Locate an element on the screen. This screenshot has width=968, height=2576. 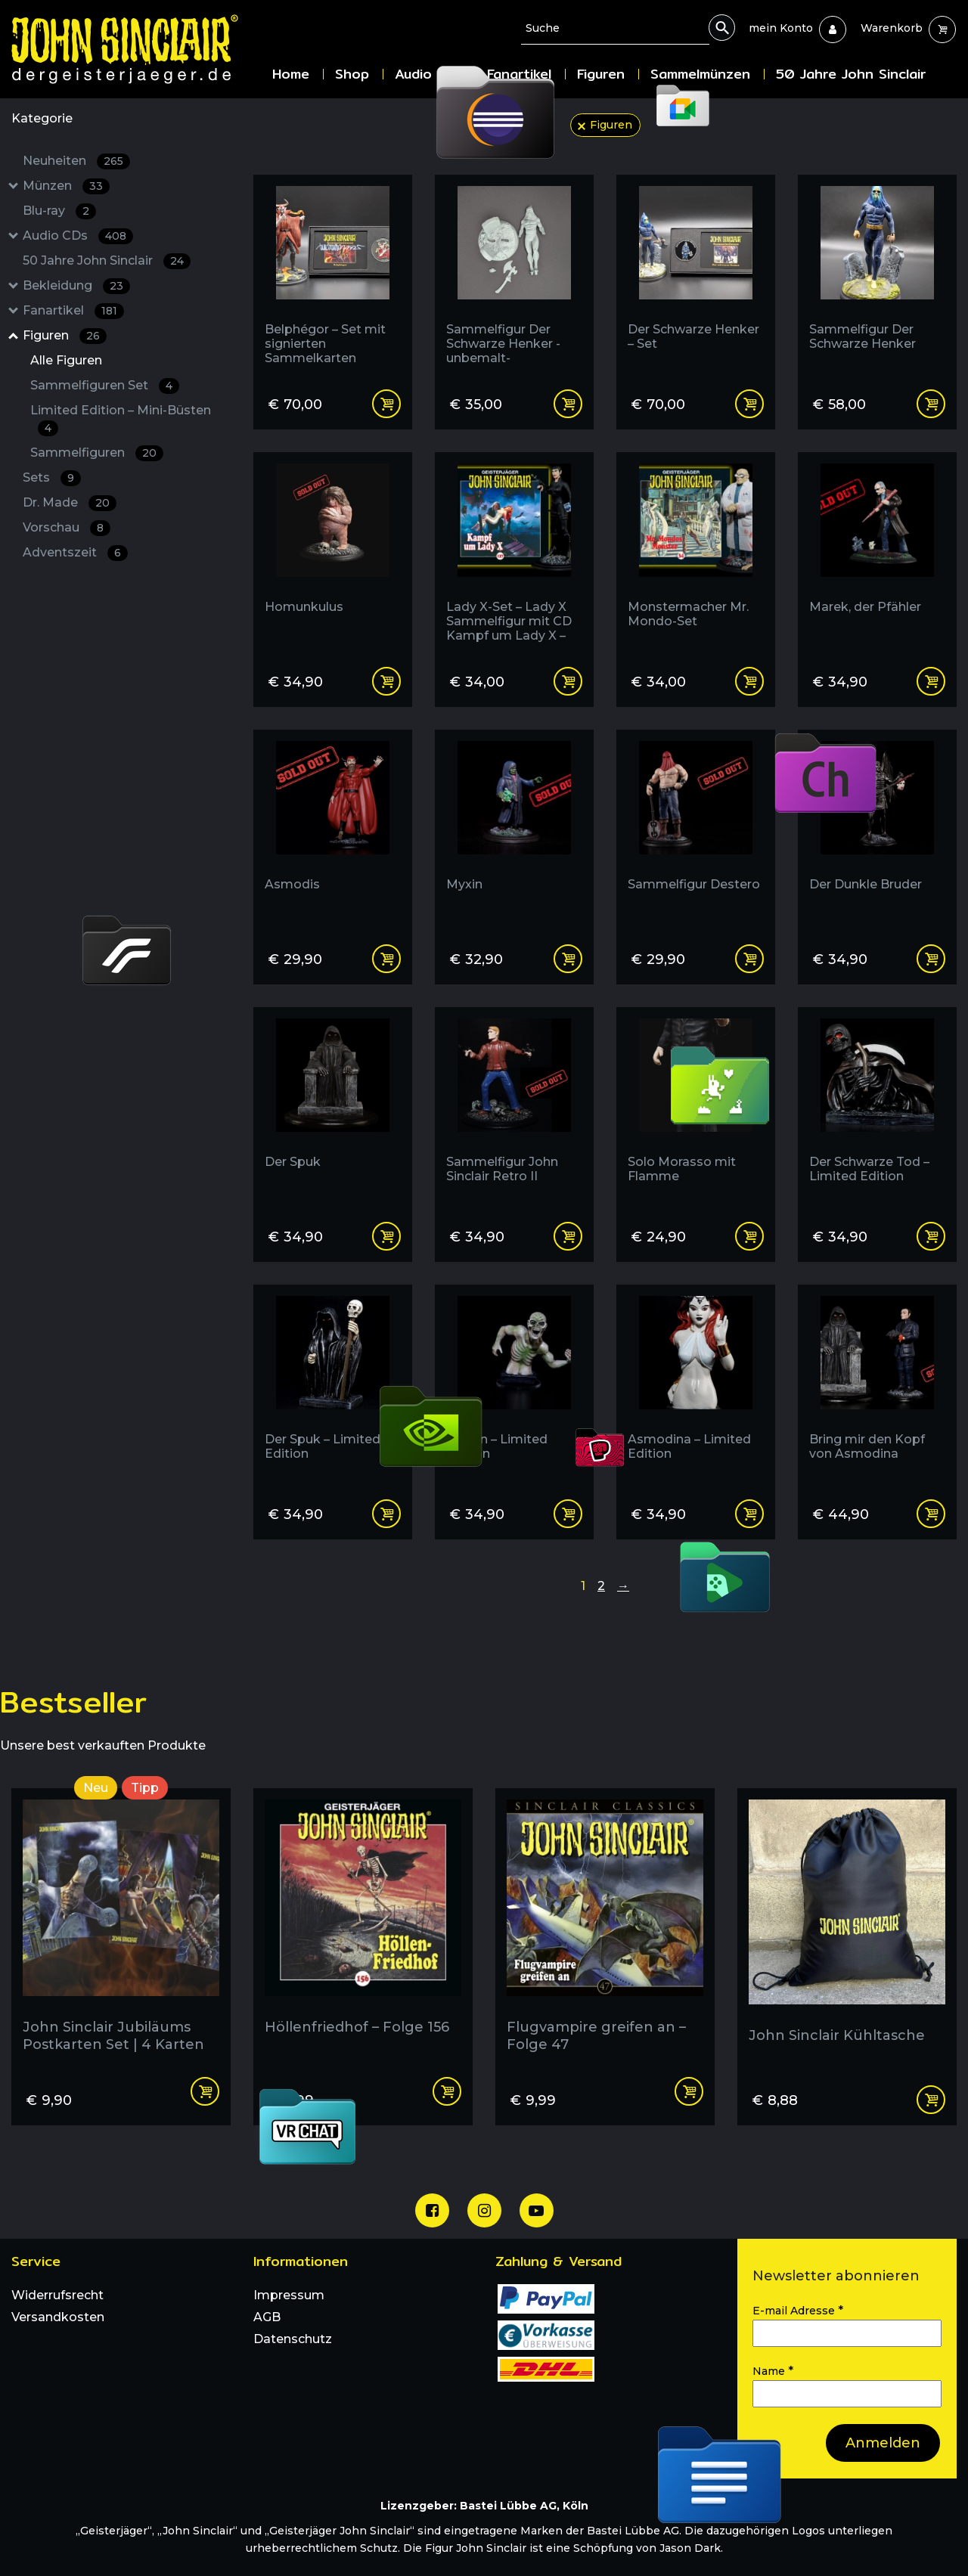
folder containing Google Play Games PC app files is located at coordinates (724, 1579).